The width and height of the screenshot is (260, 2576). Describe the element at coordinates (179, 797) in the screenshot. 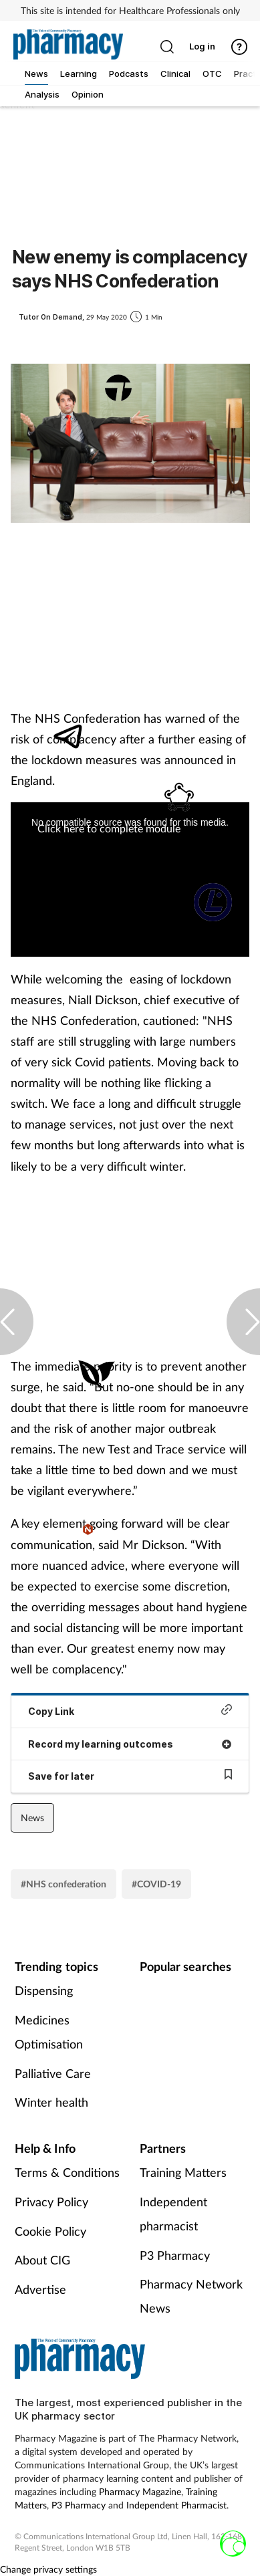

I see `fastlane app automation tool logo` at that location.